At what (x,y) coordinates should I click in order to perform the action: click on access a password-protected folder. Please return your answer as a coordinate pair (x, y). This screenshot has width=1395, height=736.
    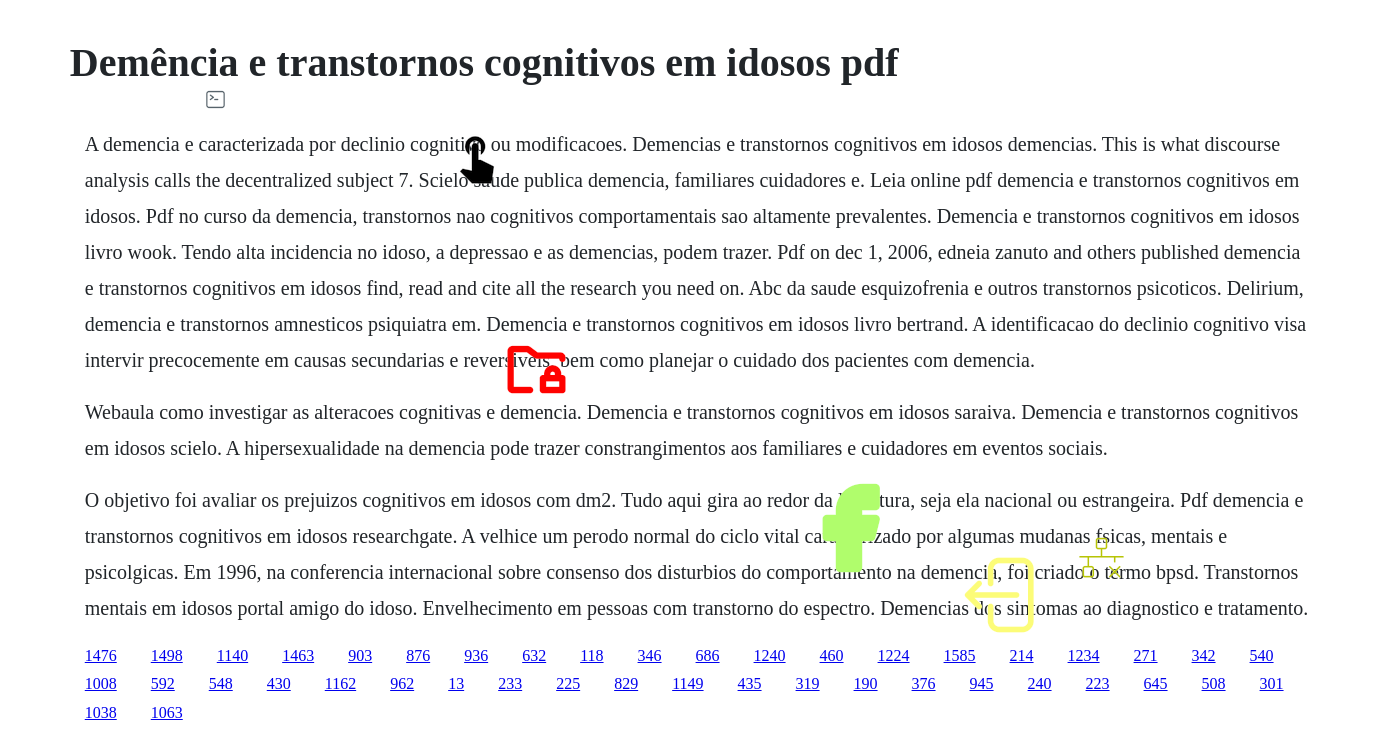
    Looking at the image, I should click on (536, 368).